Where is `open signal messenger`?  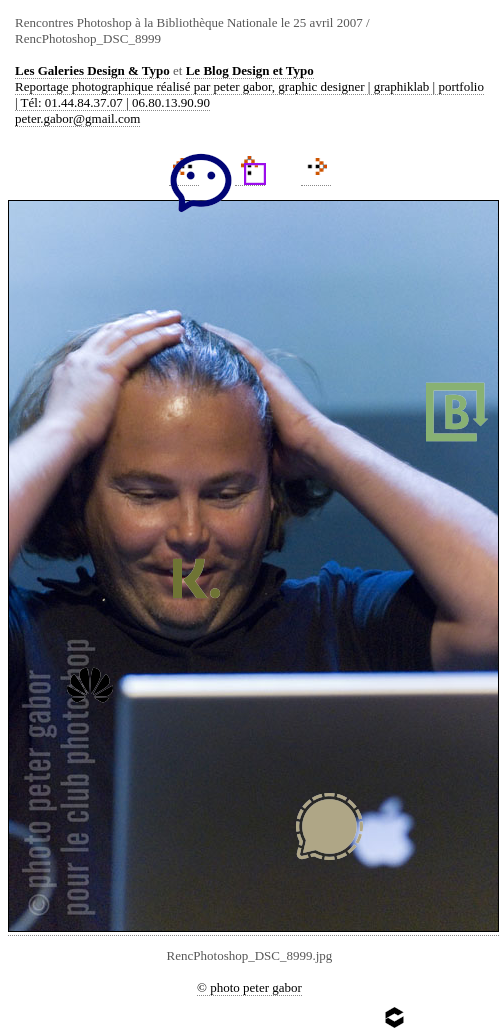 open signal messenger is located at coordinates (329, 826).